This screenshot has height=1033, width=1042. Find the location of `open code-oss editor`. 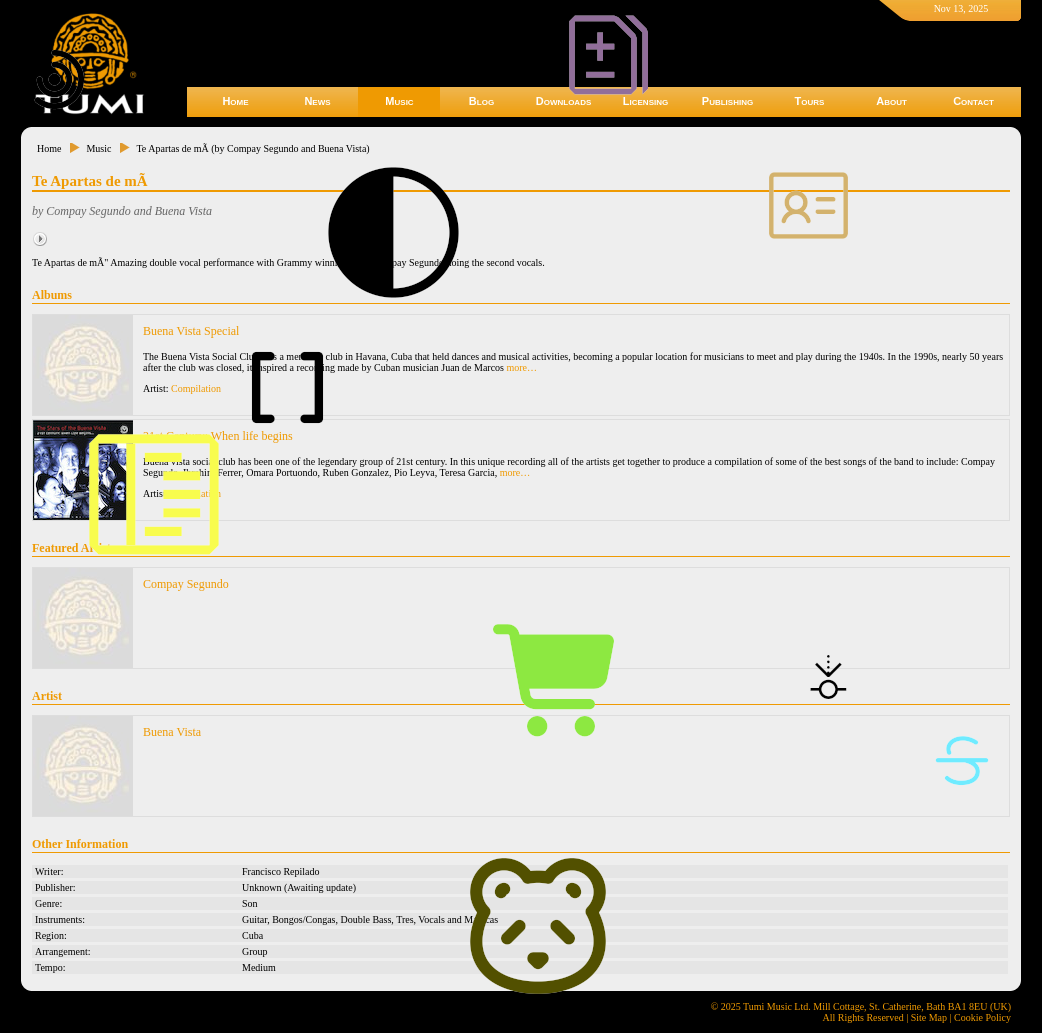

open code-oss editor is located at coordinates (154, 499).